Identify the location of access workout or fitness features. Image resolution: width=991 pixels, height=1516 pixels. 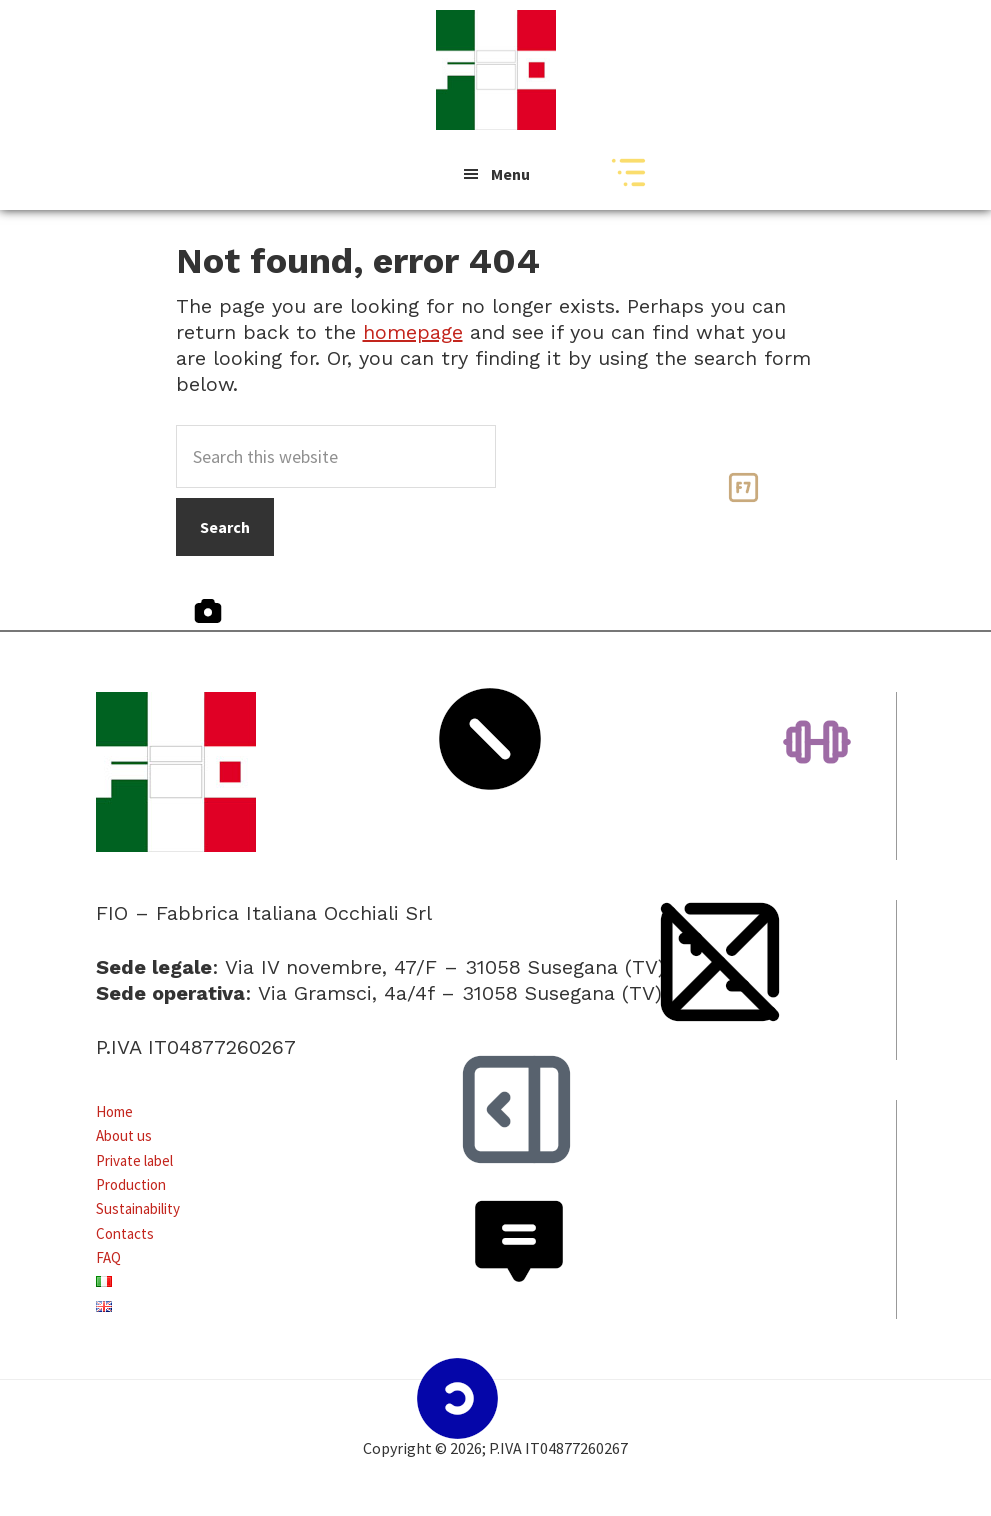
(817, 742).